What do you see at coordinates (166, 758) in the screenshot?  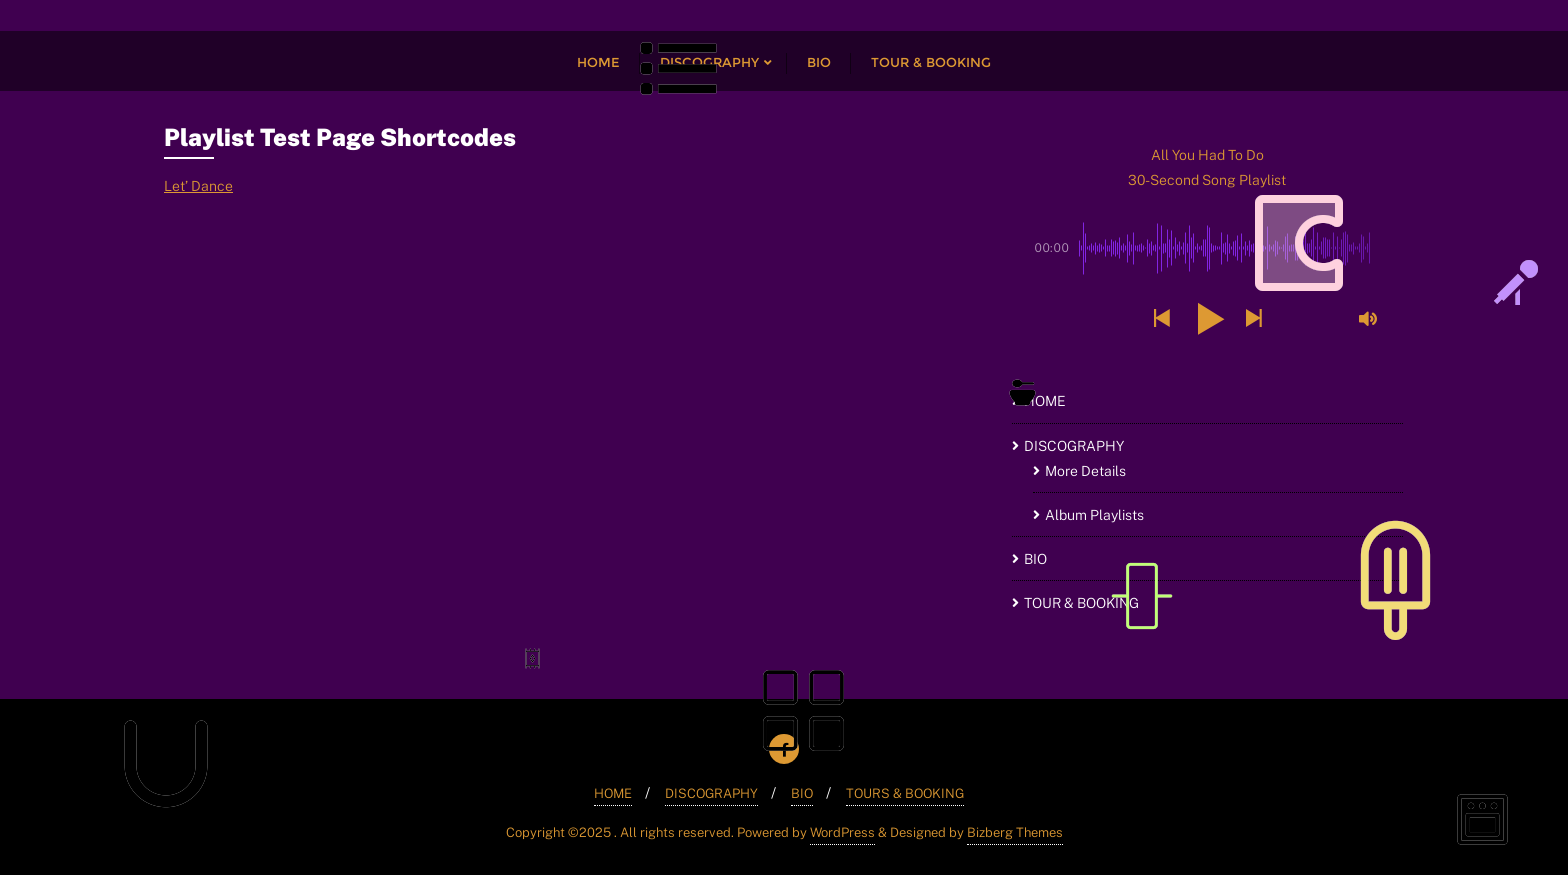 I see `combine or merge selected items` at bounding box center [166, 758].